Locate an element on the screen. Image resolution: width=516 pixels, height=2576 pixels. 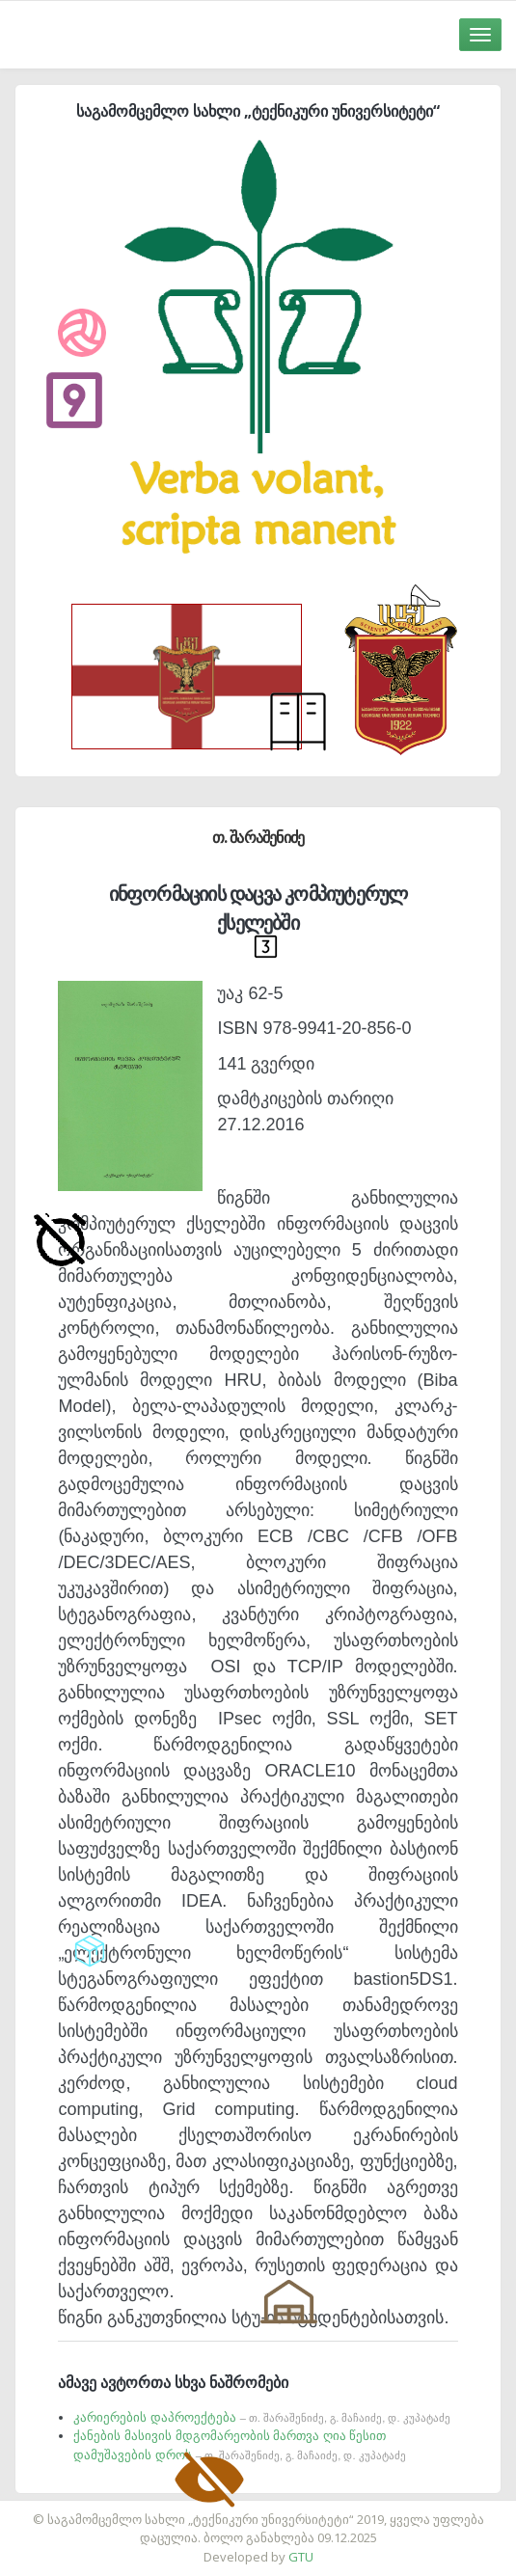
access volleyball or beach sports content is located at coordinates (82, 333).